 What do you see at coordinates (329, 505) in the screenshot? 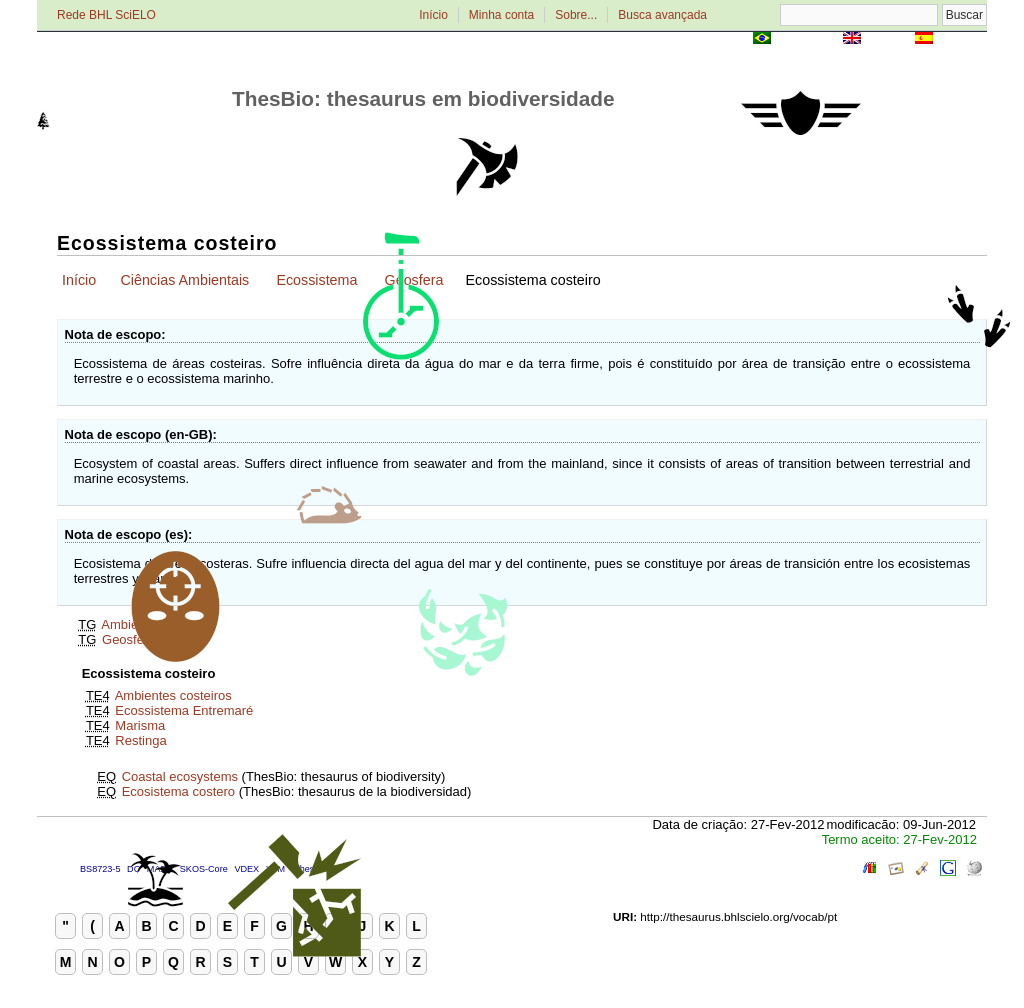
I see `decorative animal icon for games or profiles` at bounding box center [329, 505].